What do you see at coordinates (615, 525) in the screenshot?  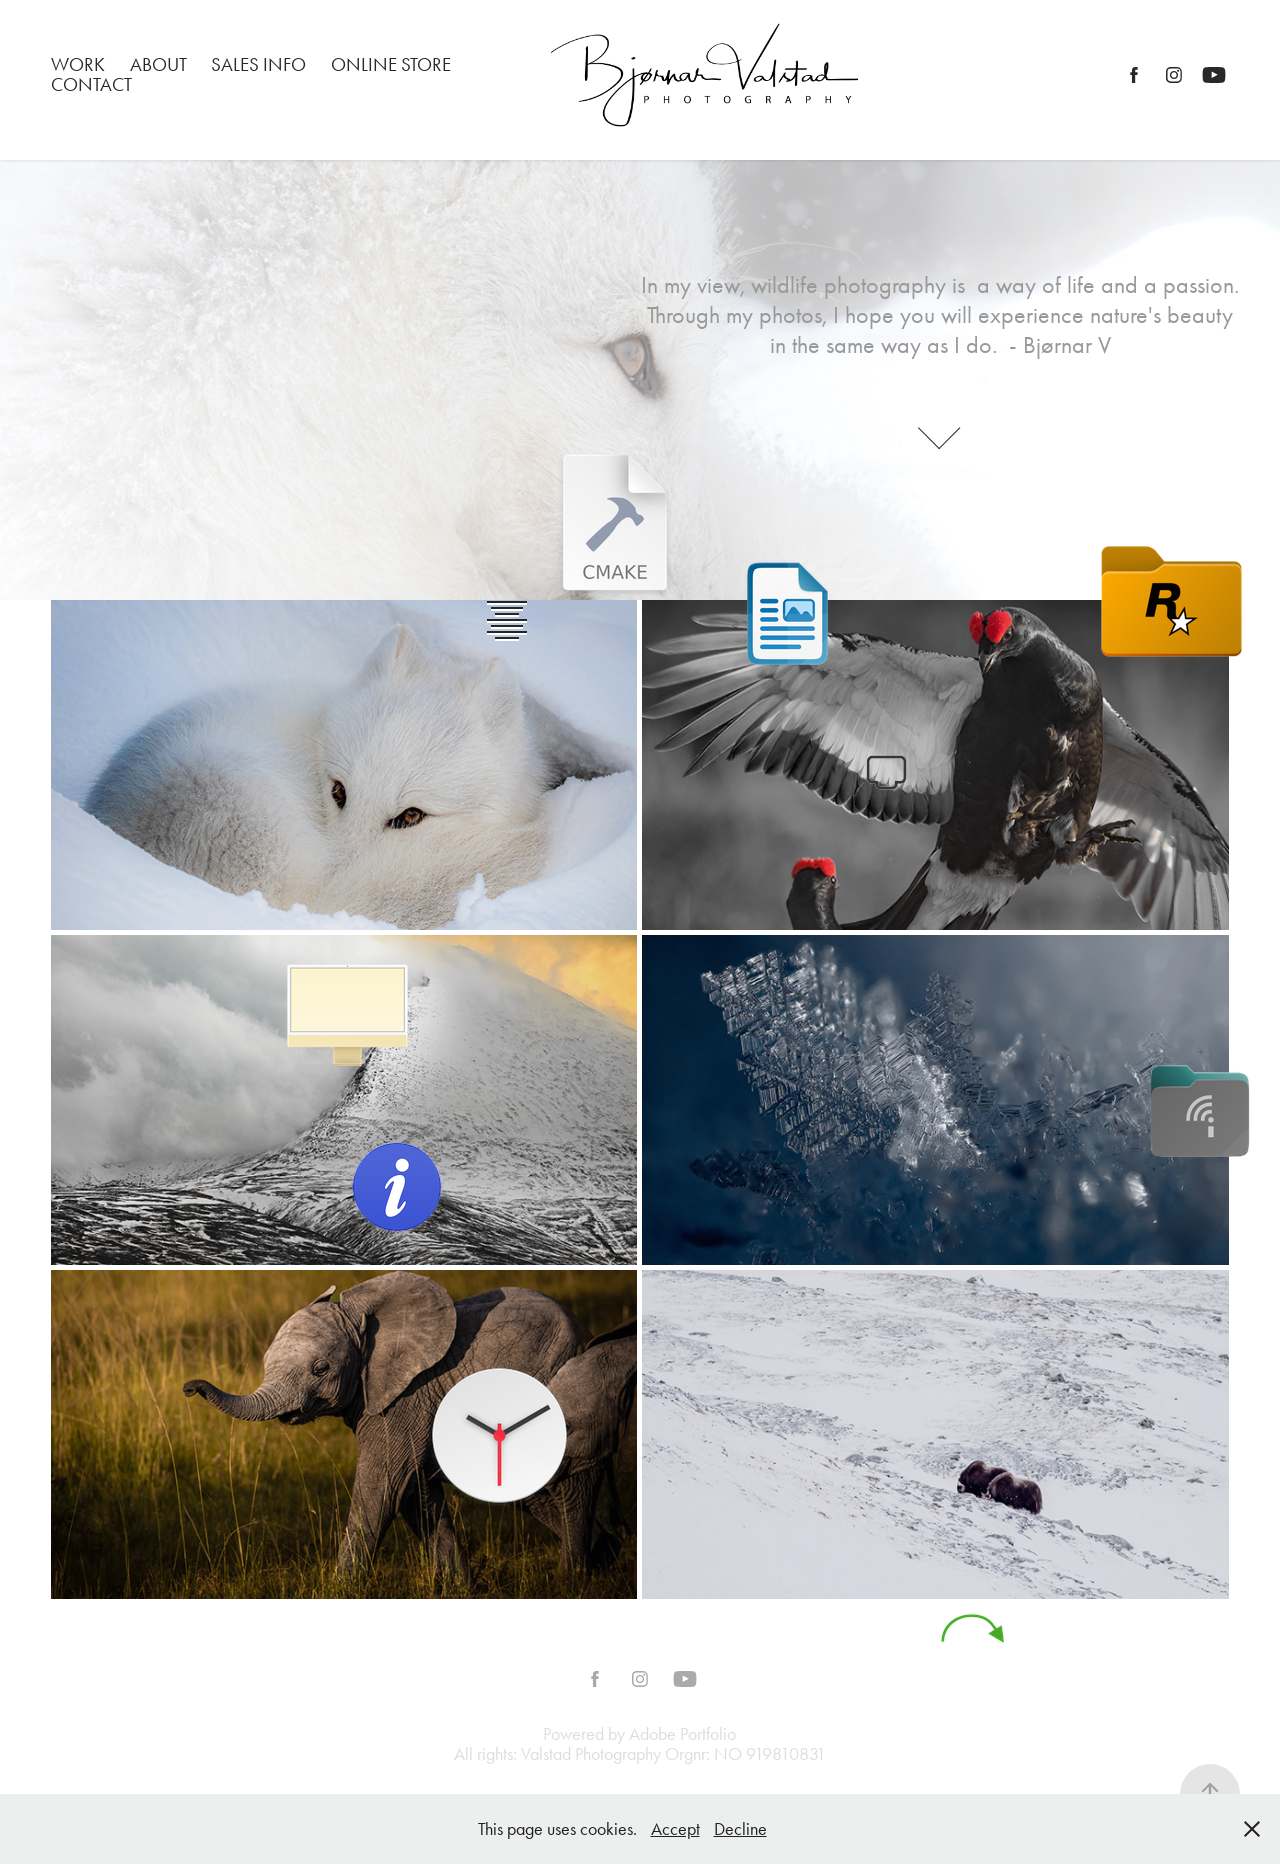 I see `a cmake configuration file` at bounding box center [615, 525].